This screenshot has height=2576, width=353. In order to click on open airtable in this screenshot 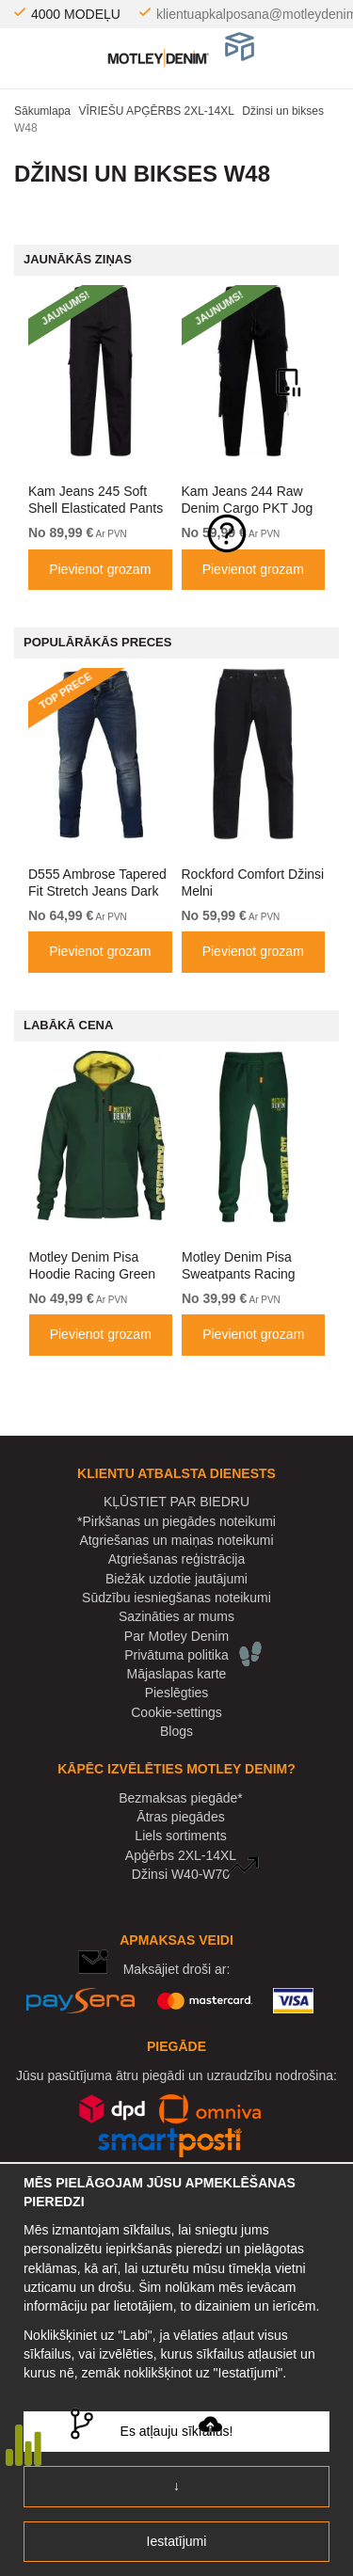, I will do `click(239, 46)`.